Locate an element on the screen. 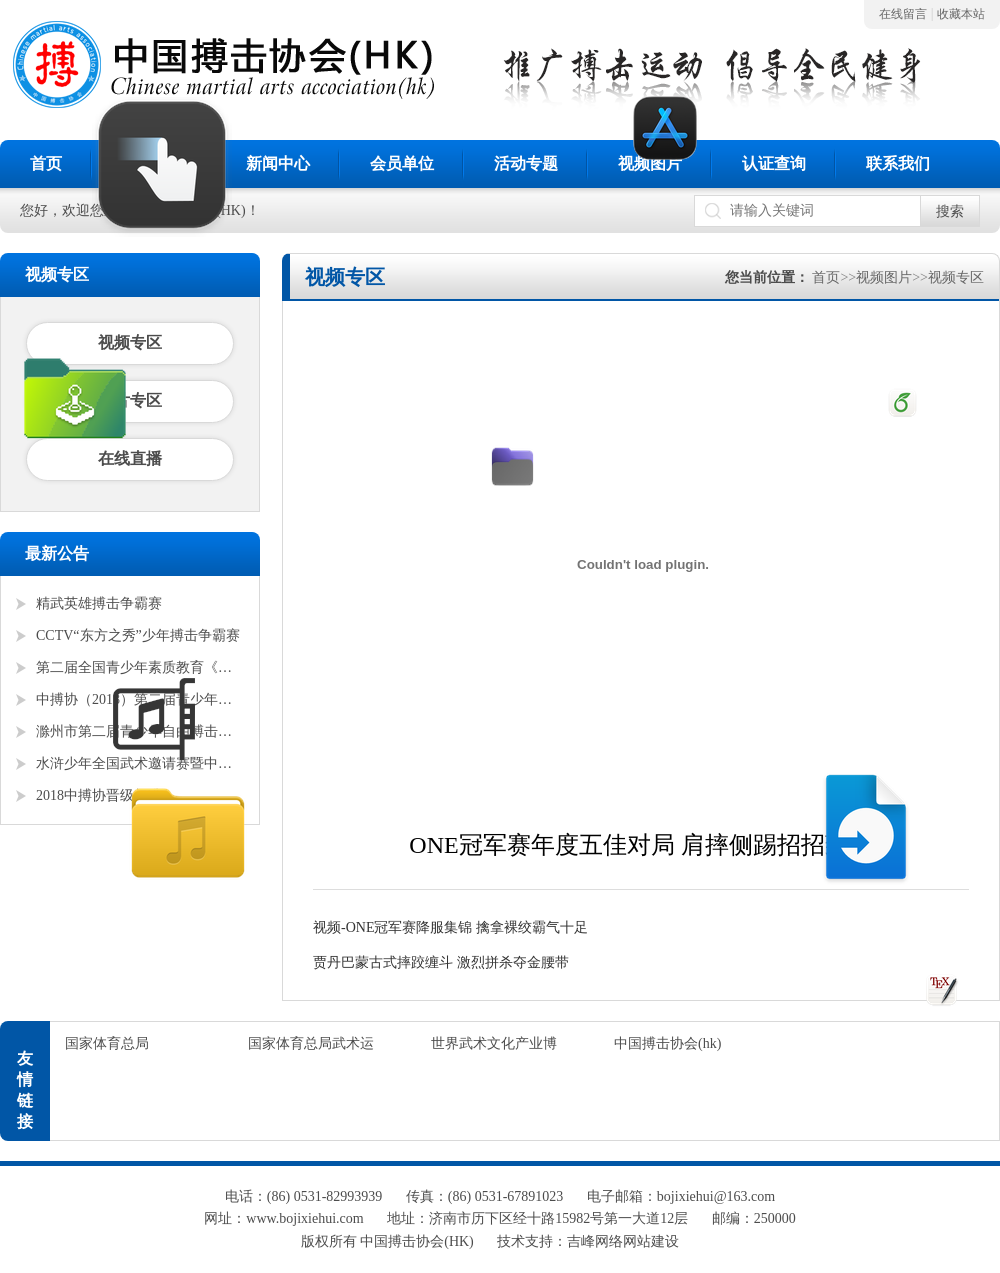  access sound card or audio device settings is located at coordinates (154, 719).